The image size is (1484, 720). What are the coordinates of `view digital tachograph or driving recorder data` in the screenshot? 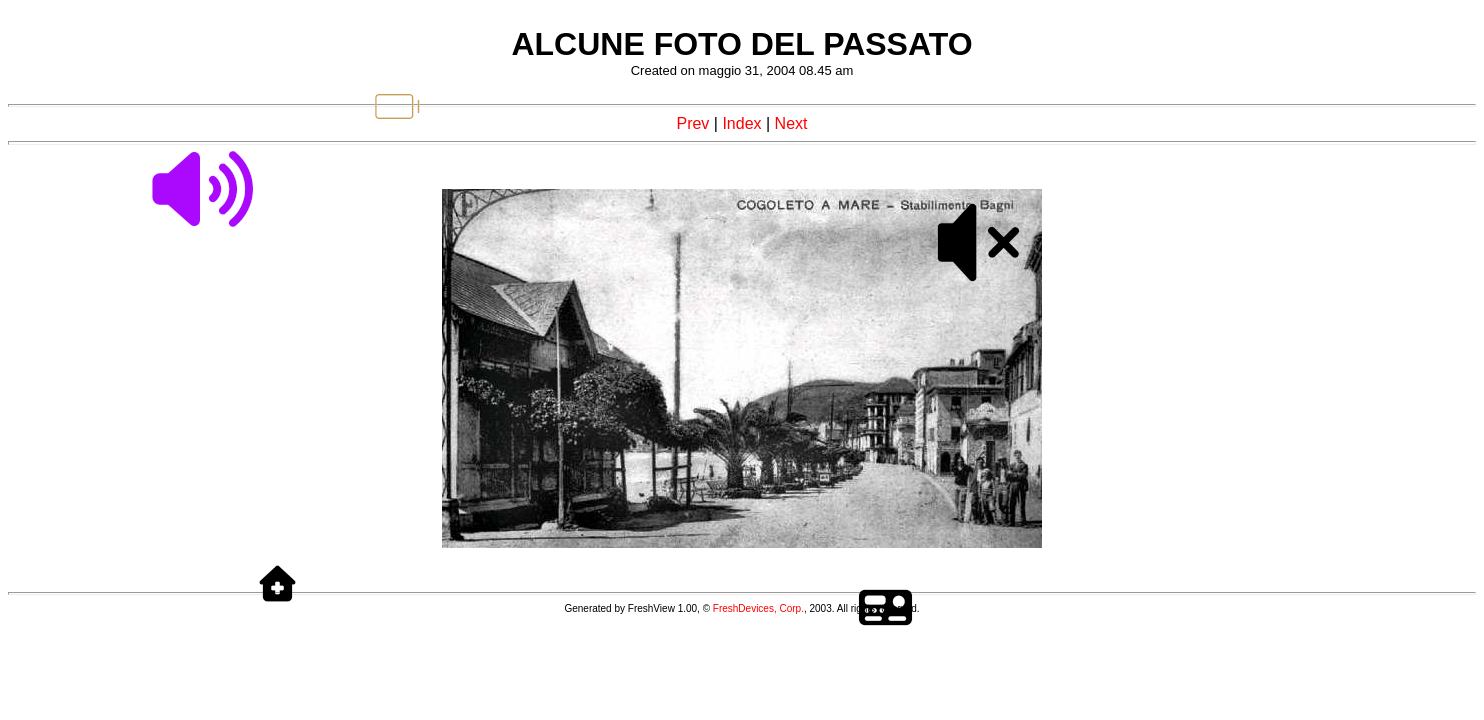 It's located at (885, 607).